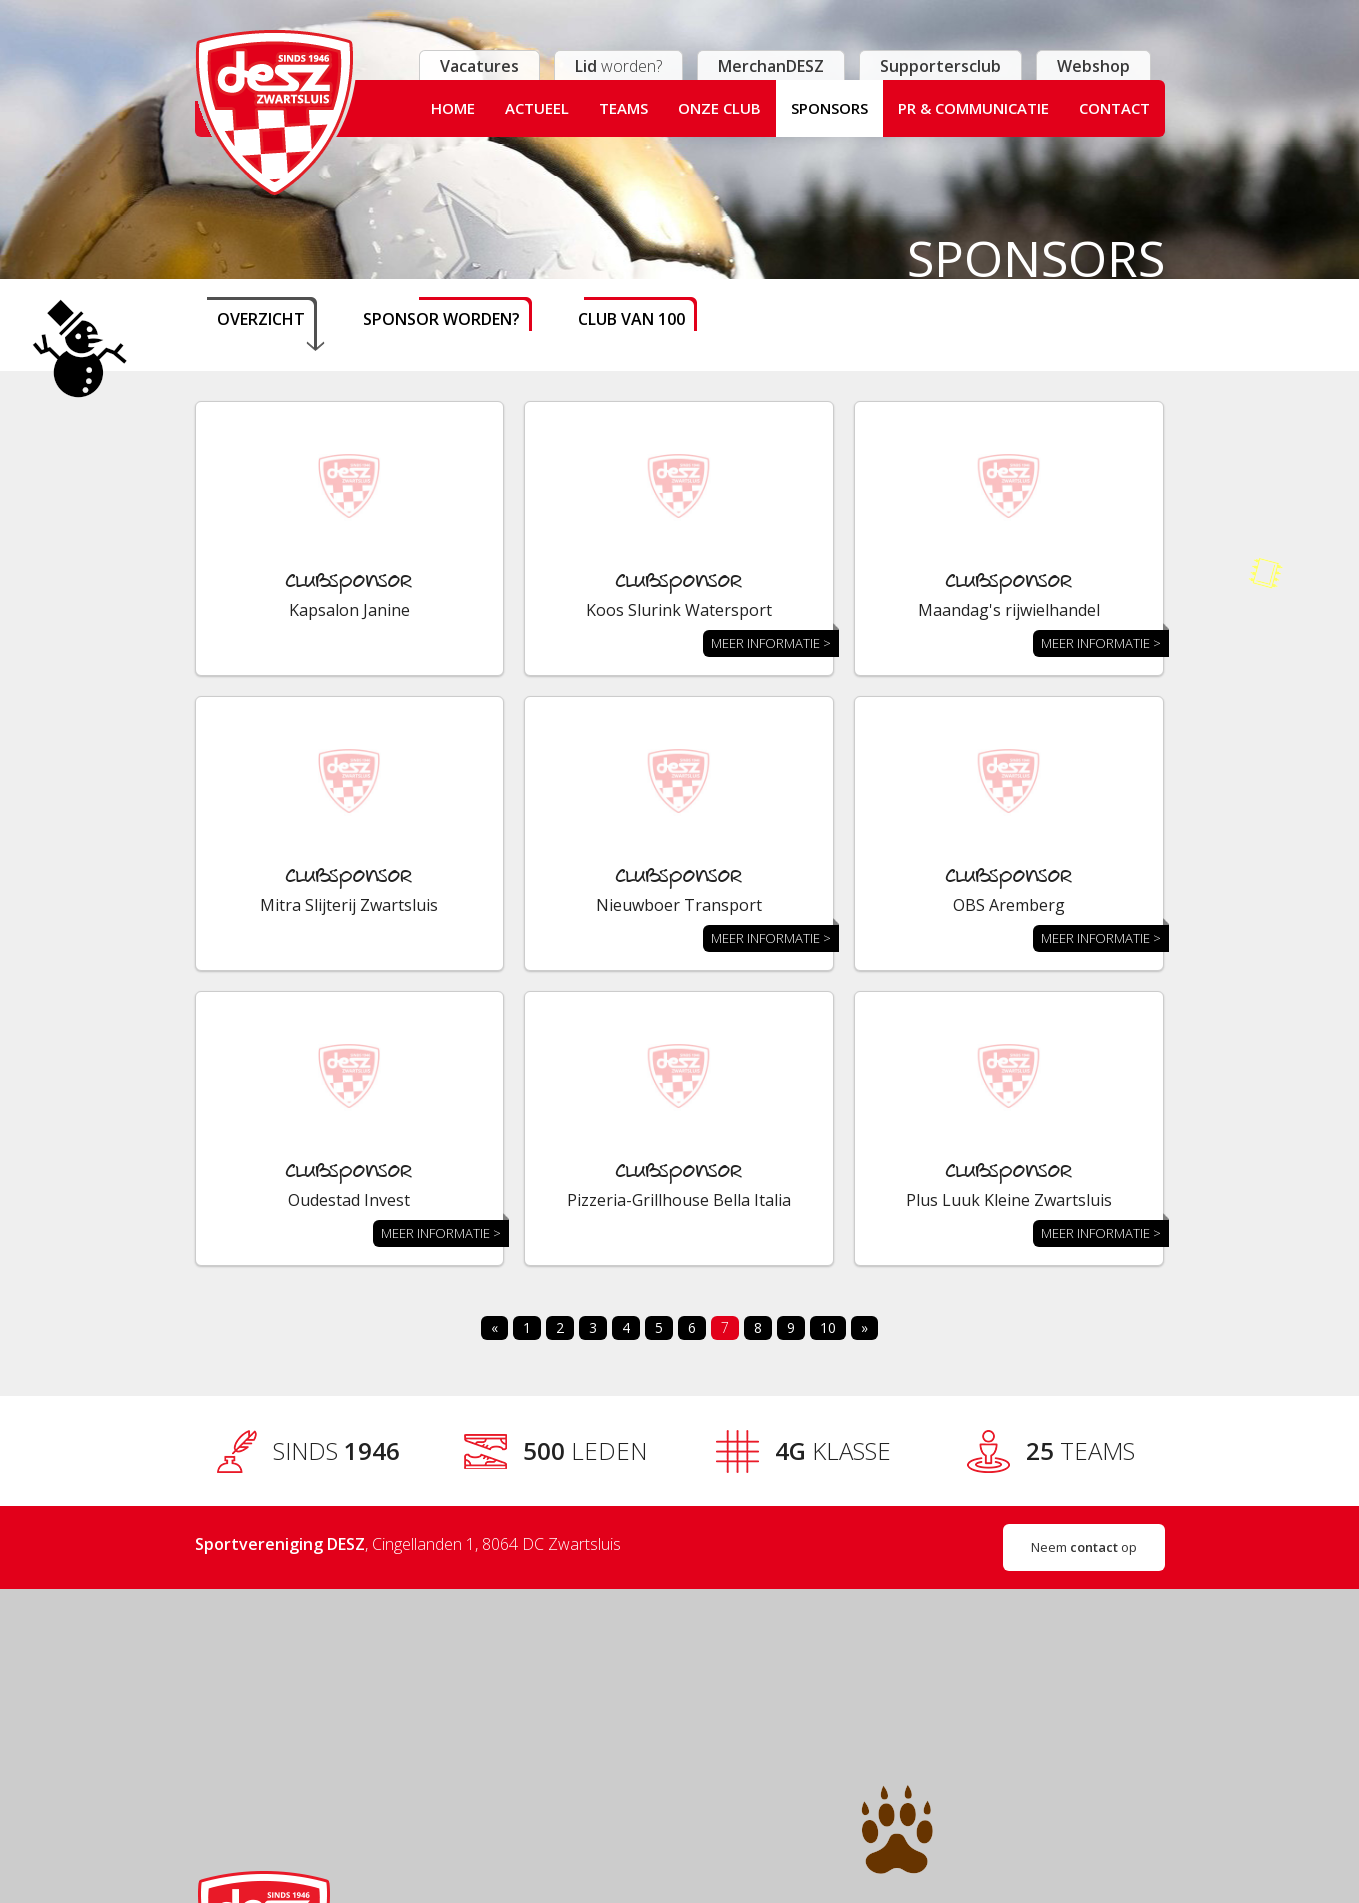  I want to click on access pet-related features or settings, so click(896, 1832).